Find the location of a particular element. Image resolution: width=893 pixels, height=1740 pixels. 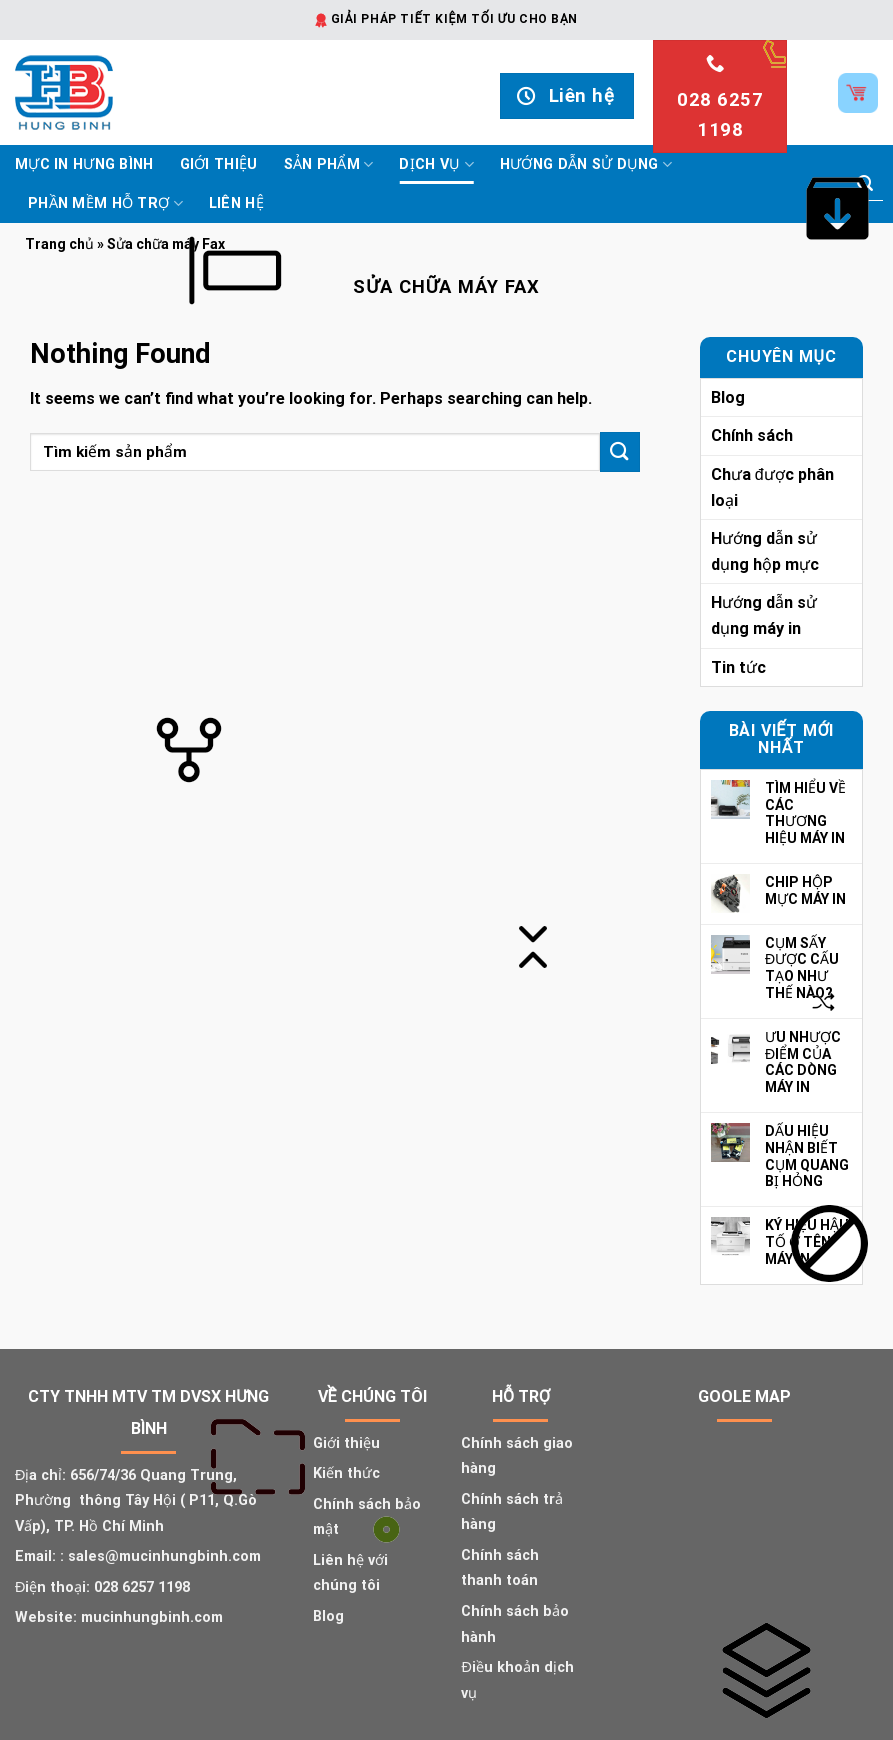

download to storage or archive is located at coordinates (837, 208).